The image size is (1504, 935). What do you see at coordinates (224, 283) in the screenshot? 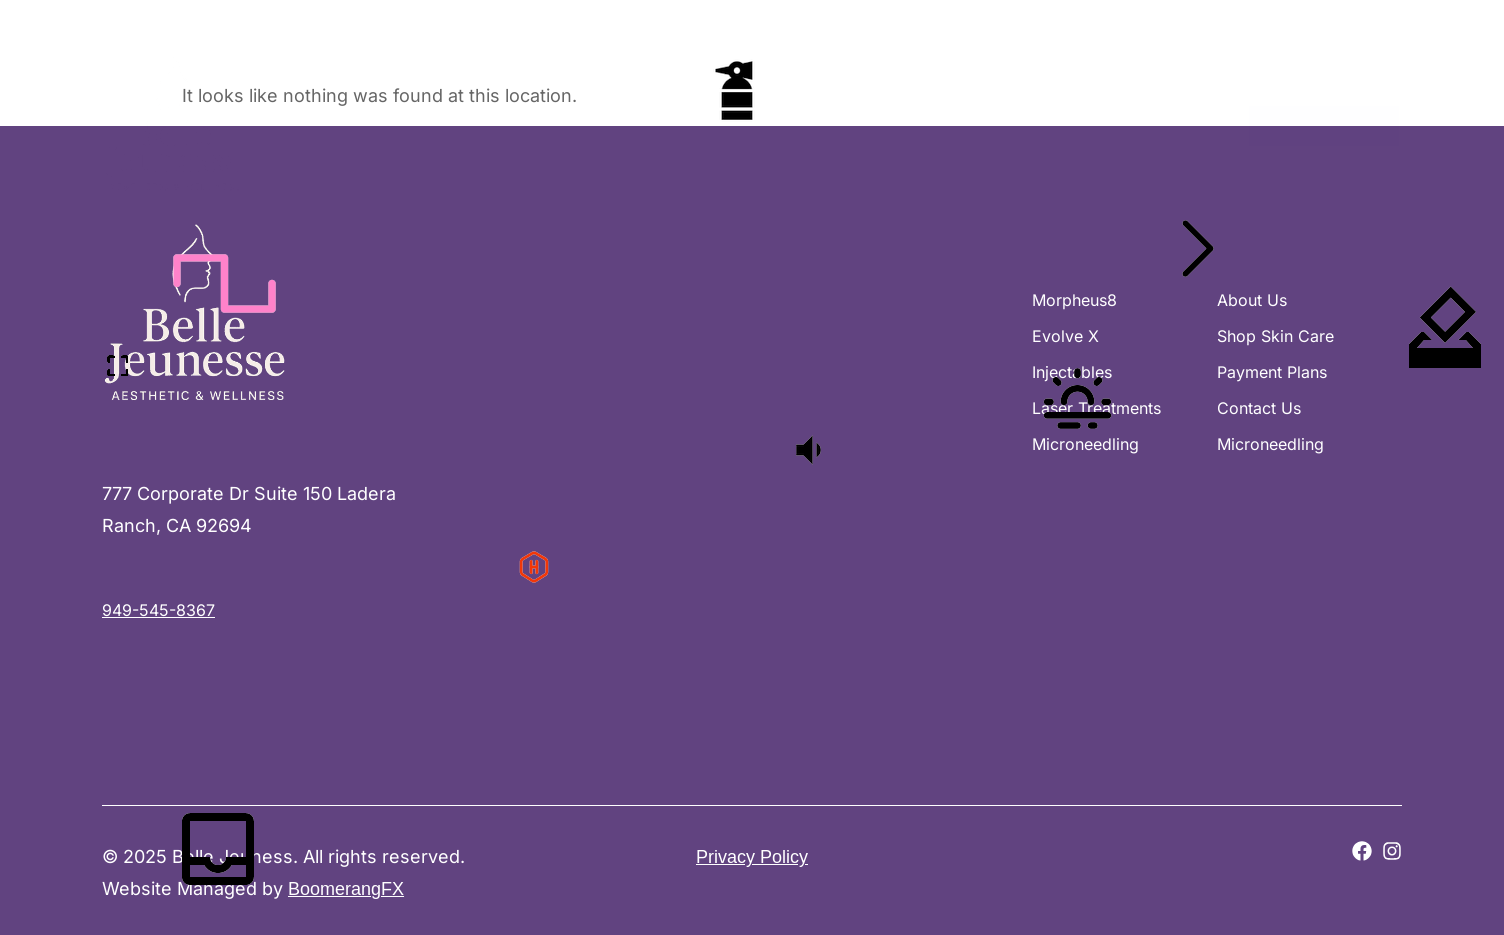
I see `toggle square wave audio signal` at bounding box center [224, 283].